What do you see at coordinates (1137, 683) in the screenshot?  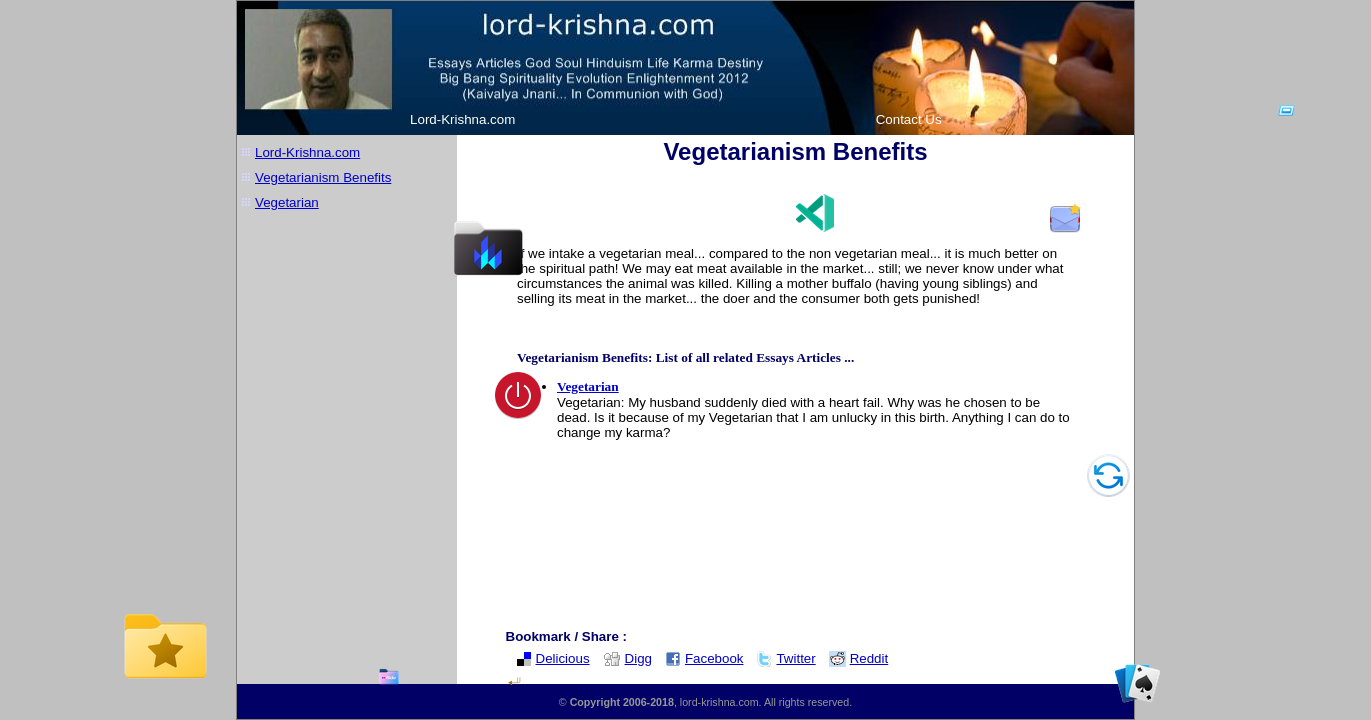 I see `open the solitaire card game app` at bounding box center [1137, 683].